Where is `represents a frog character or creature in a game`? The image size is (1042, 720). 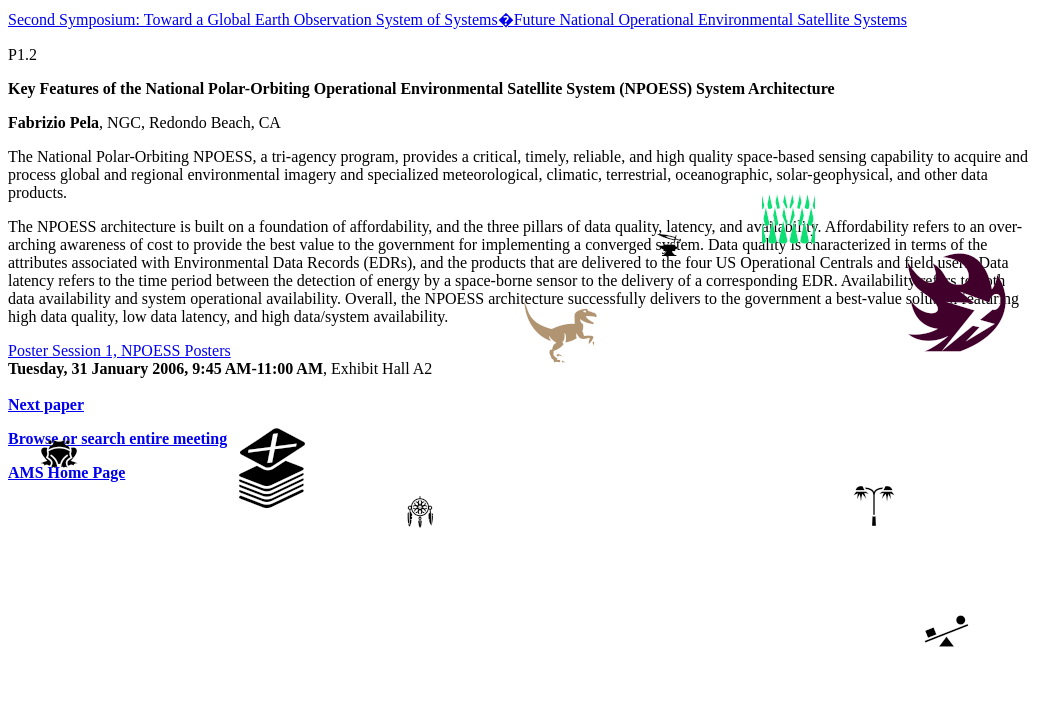 represents a frog character or creature in a game is located at coordinates (59, 453).